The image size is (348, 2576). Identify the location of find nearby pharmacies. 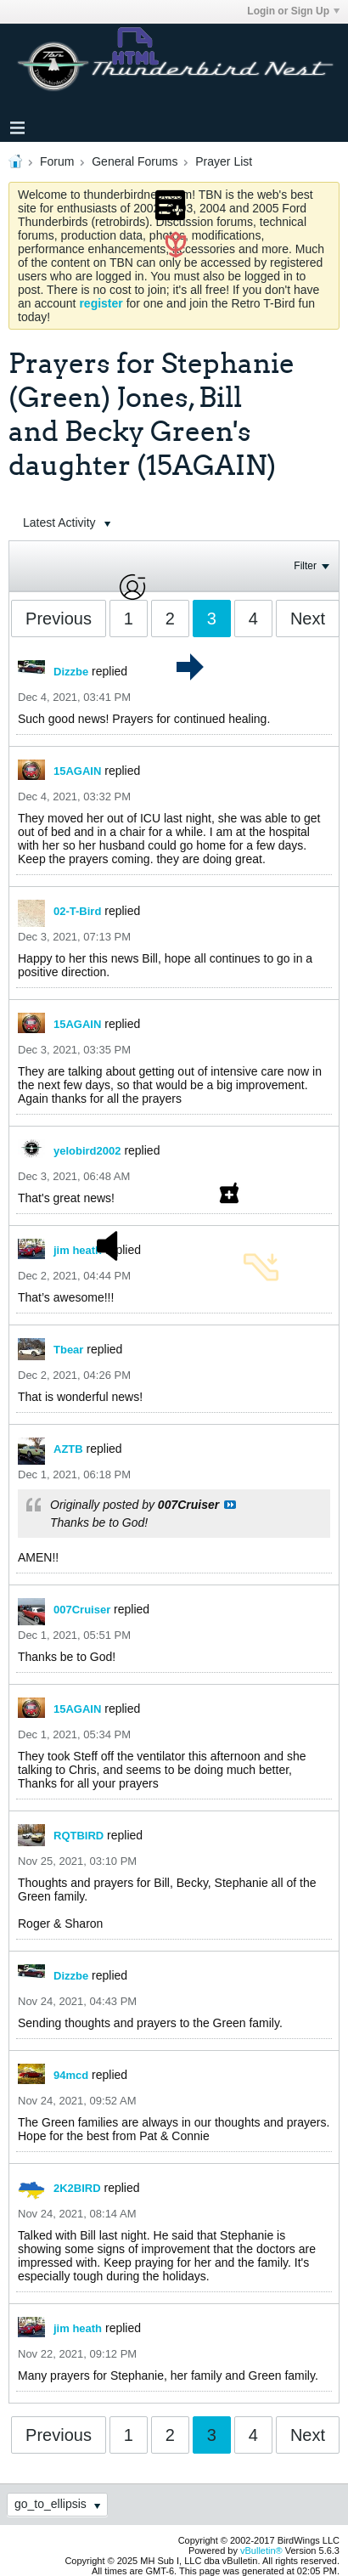
(229, 1194).